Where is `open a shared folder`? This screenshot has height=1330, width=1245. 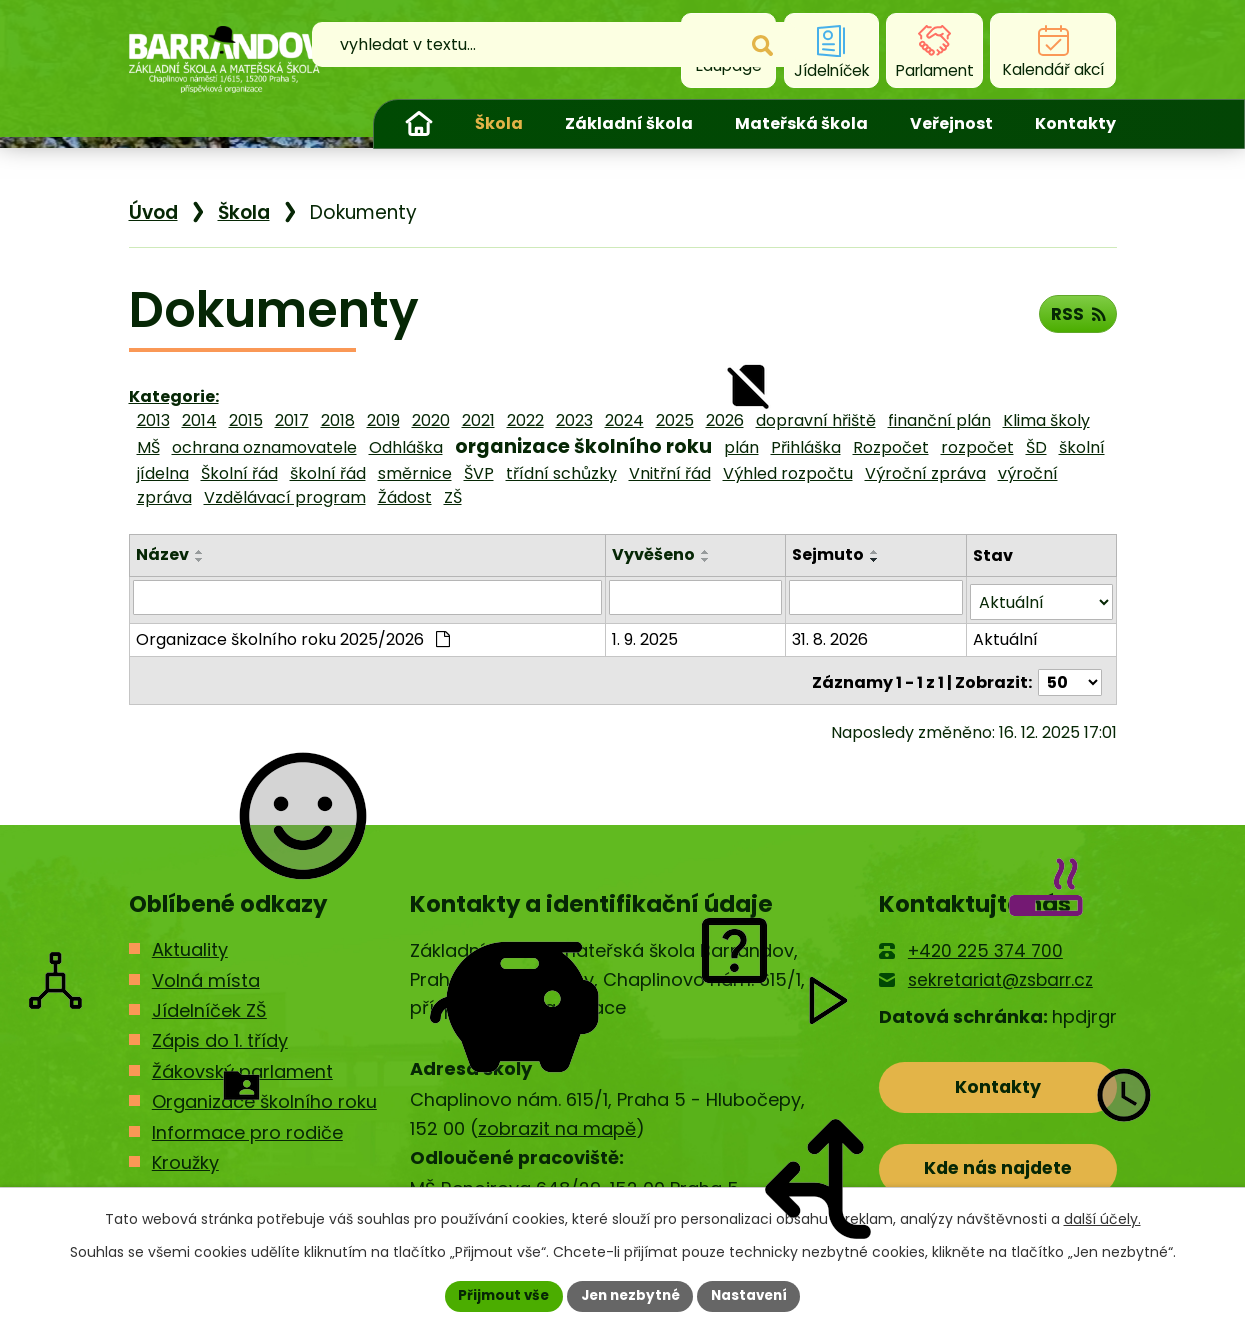
open a shared folder is located at coordinates (241, 1085).